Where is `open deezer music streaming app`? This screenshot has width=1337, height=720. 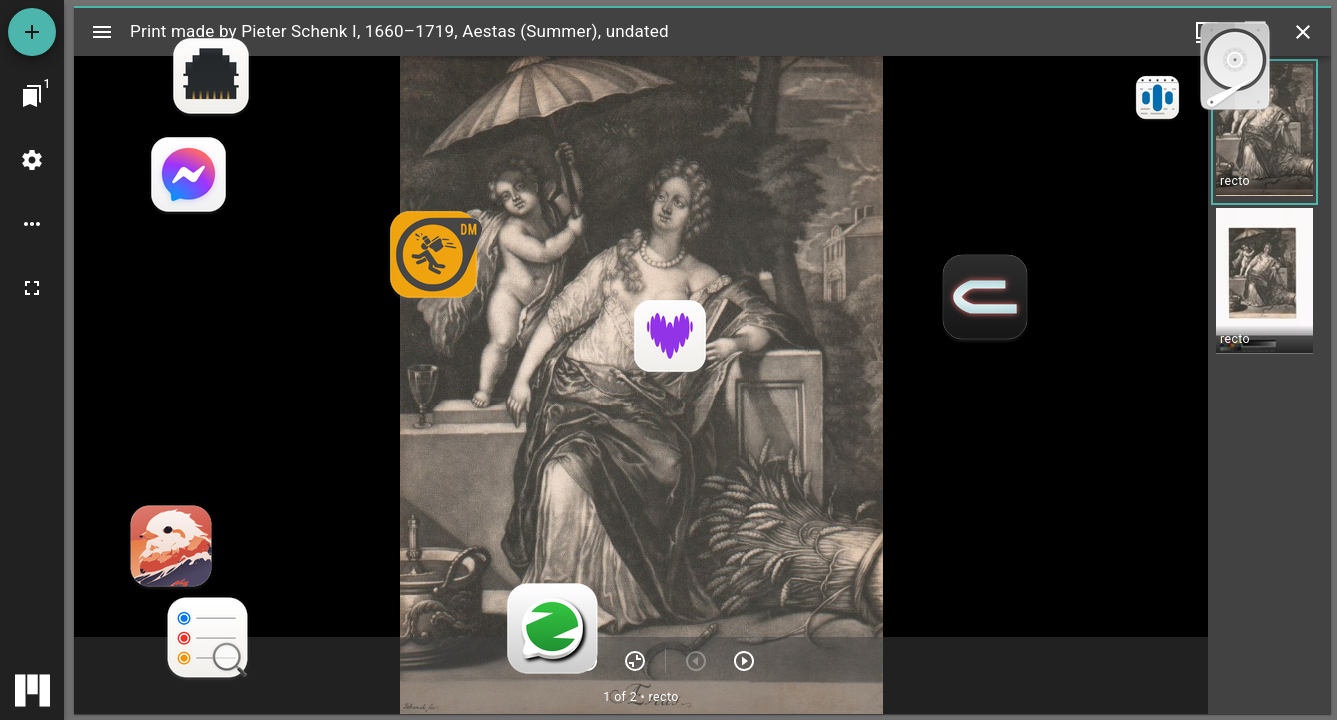 open deezer music streaming app is located at coordinates (670, 336).